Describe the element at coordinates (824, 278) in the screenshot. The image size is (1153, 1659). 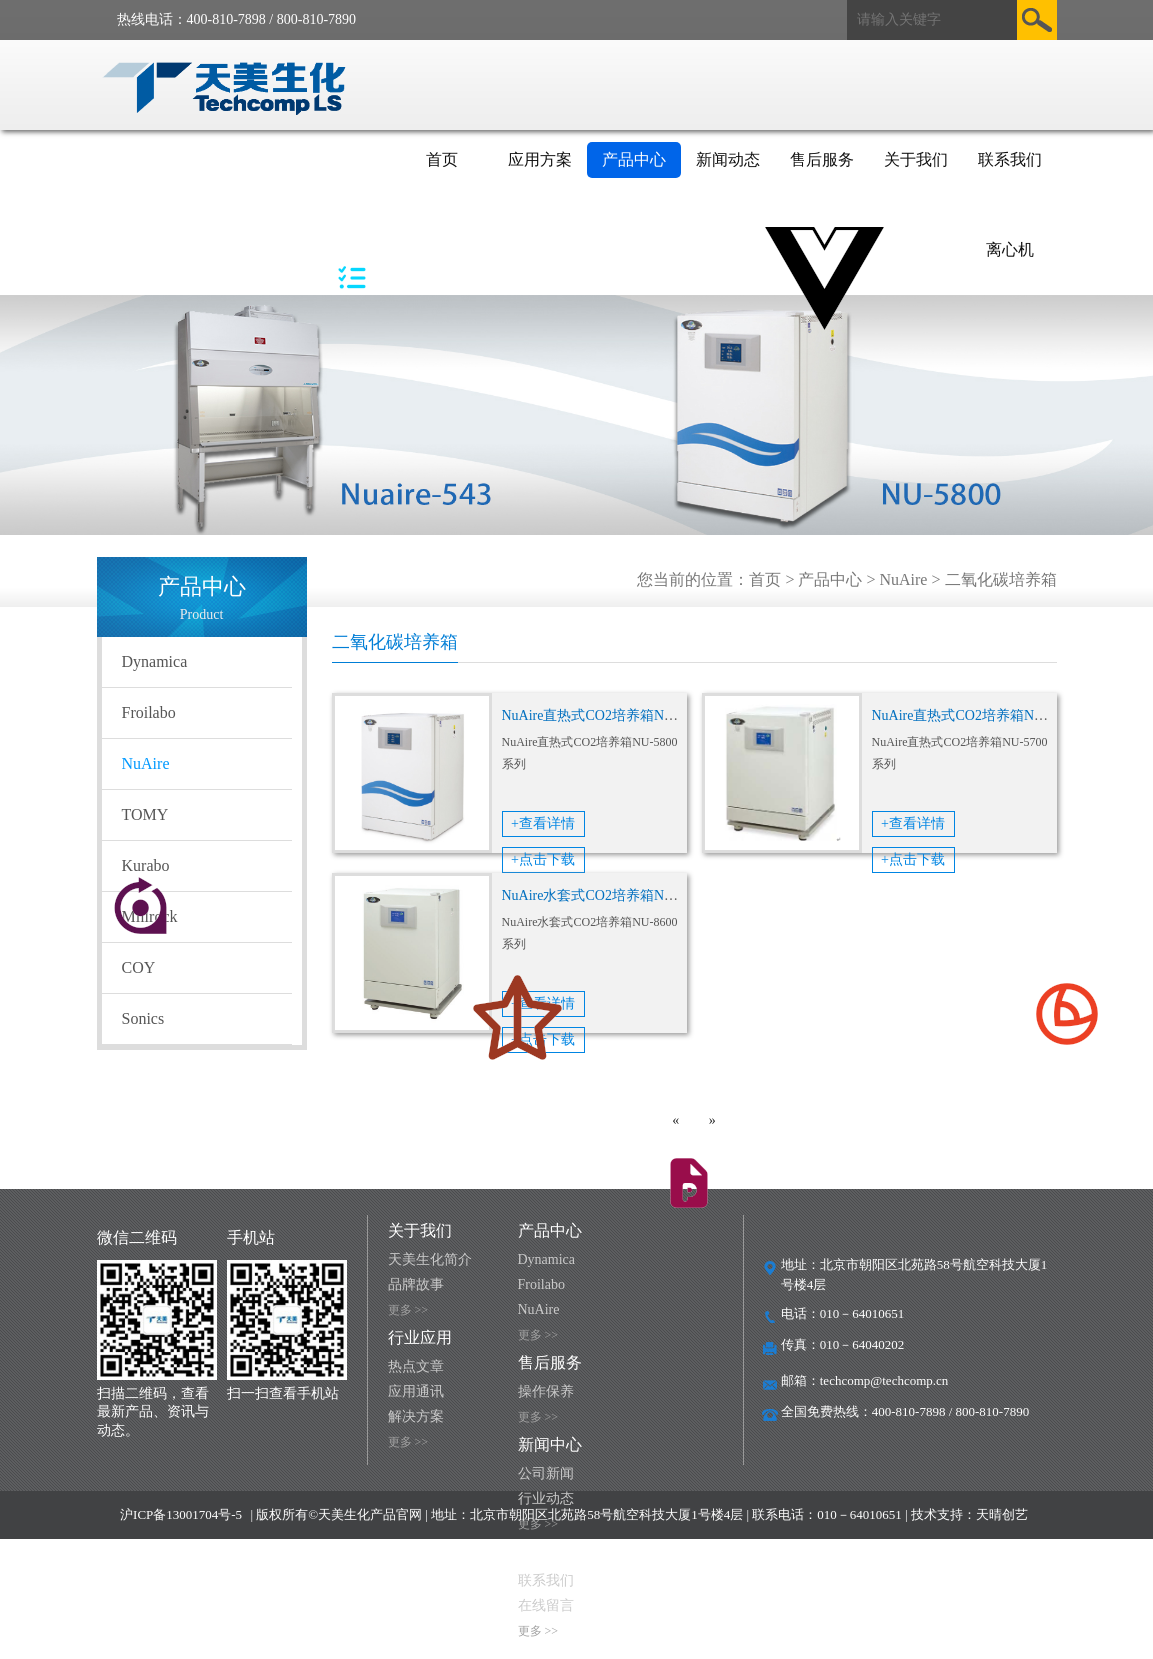
I see `Vue.js framework logo` at that location.